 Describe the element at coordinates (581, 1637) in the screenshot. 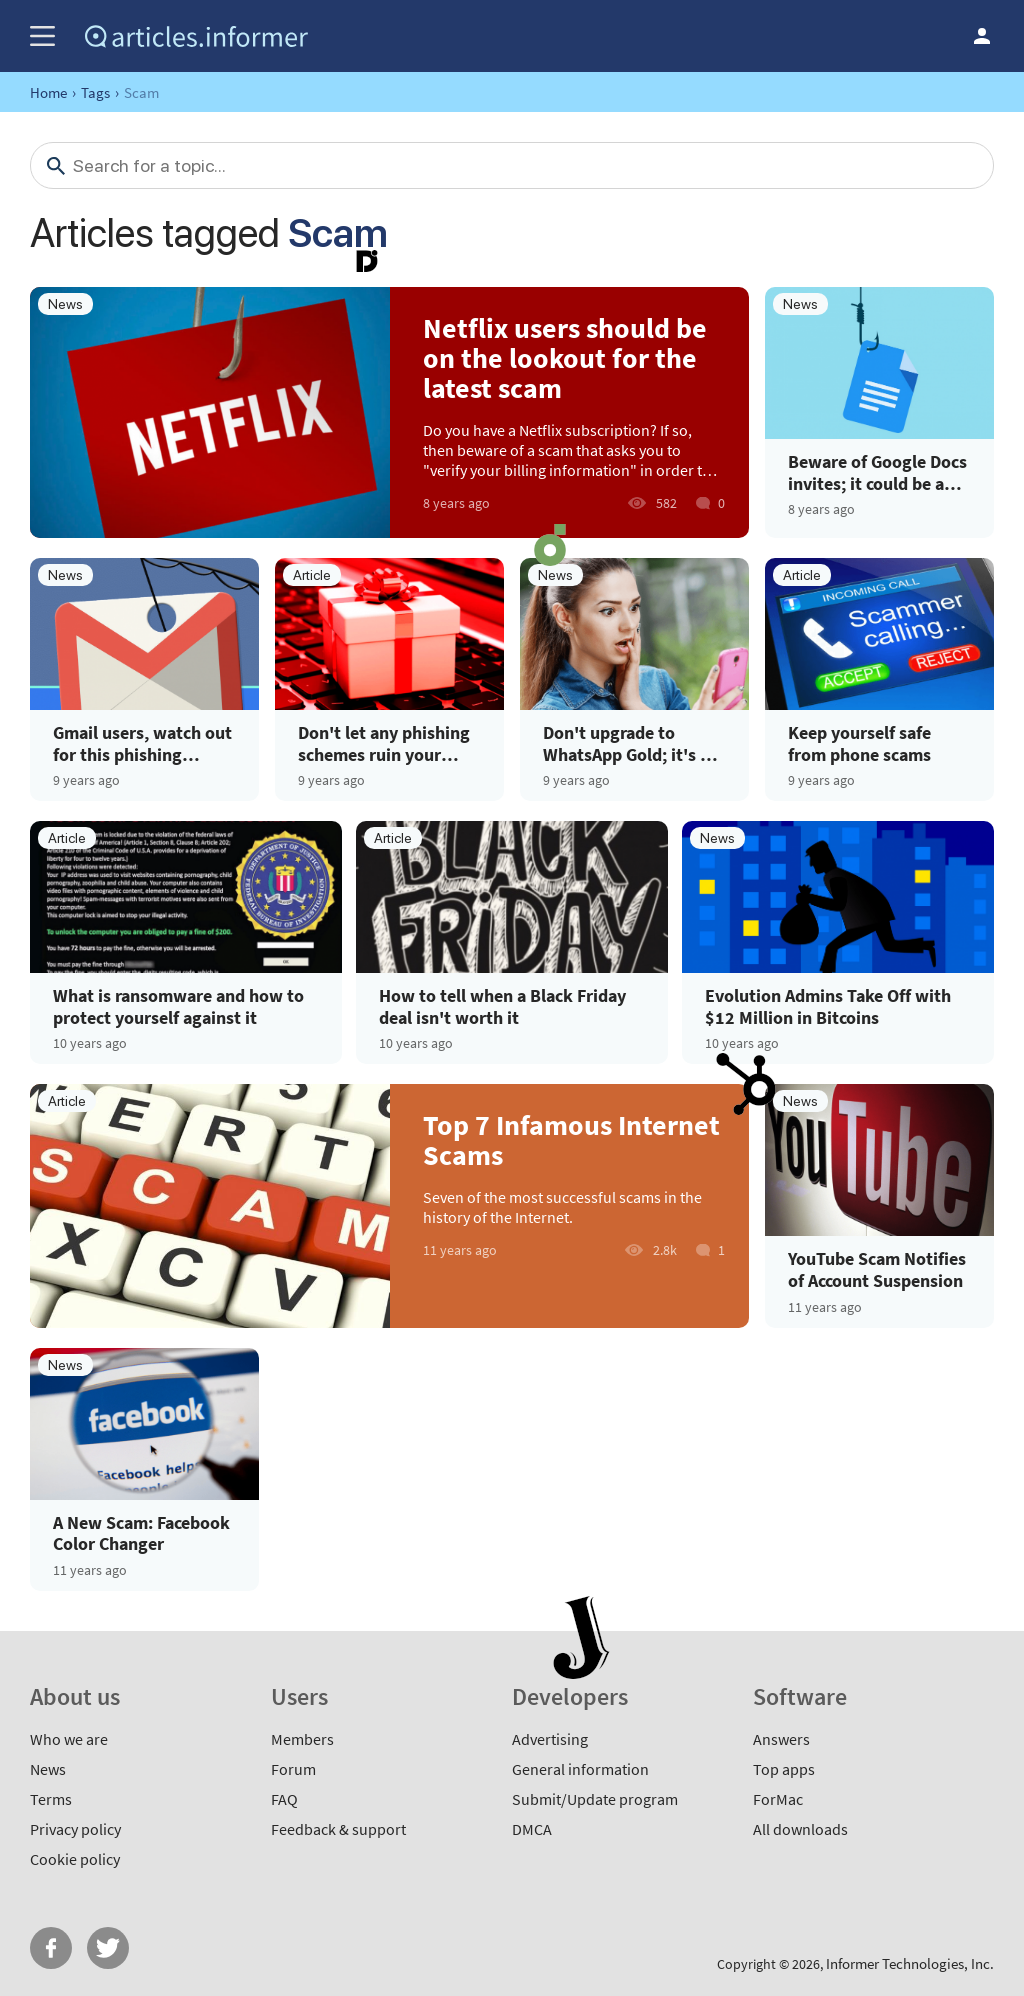

I see `jameson irish whiskey brand logo` at that location.